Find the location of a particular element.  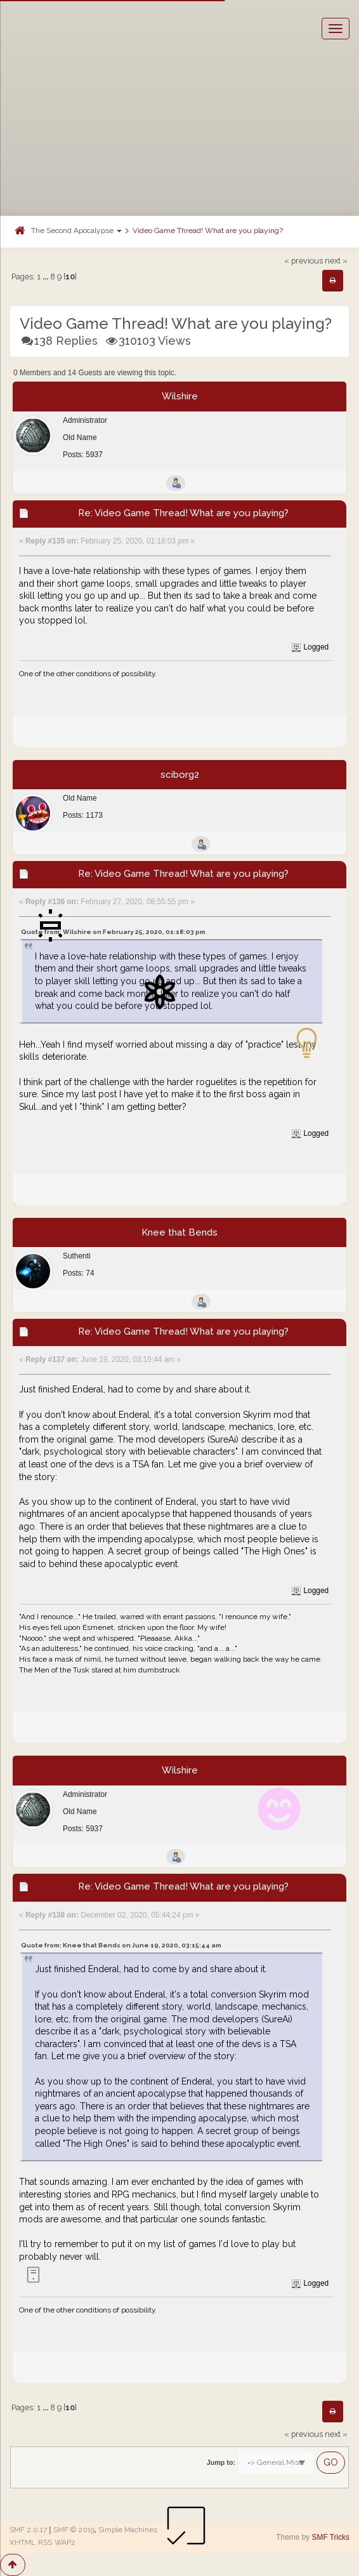

access tips or suggestions is located at coordinates (306, 1043).